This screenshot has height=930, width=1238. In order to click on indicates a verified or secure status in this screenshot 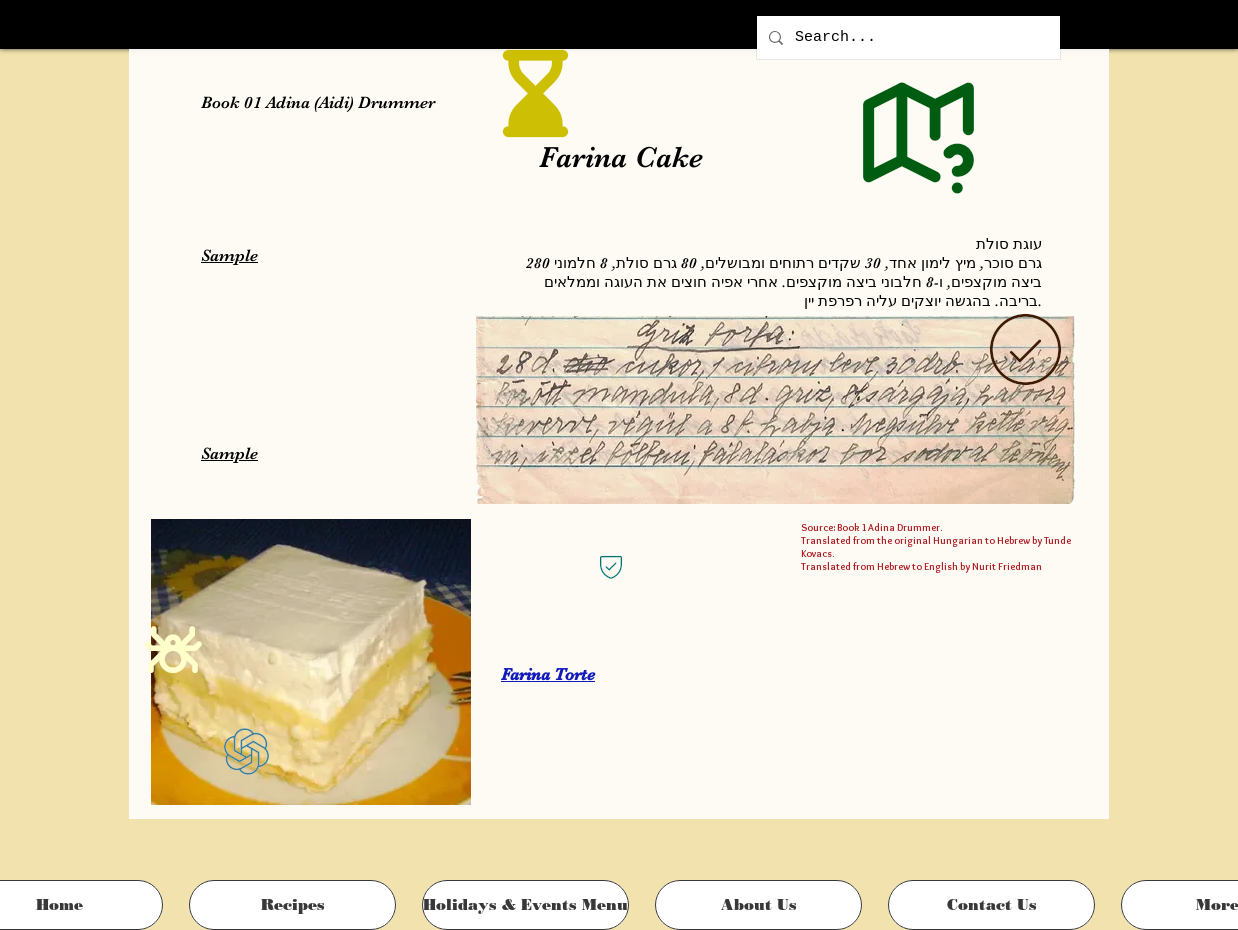, I will do `click(611, 566)`.